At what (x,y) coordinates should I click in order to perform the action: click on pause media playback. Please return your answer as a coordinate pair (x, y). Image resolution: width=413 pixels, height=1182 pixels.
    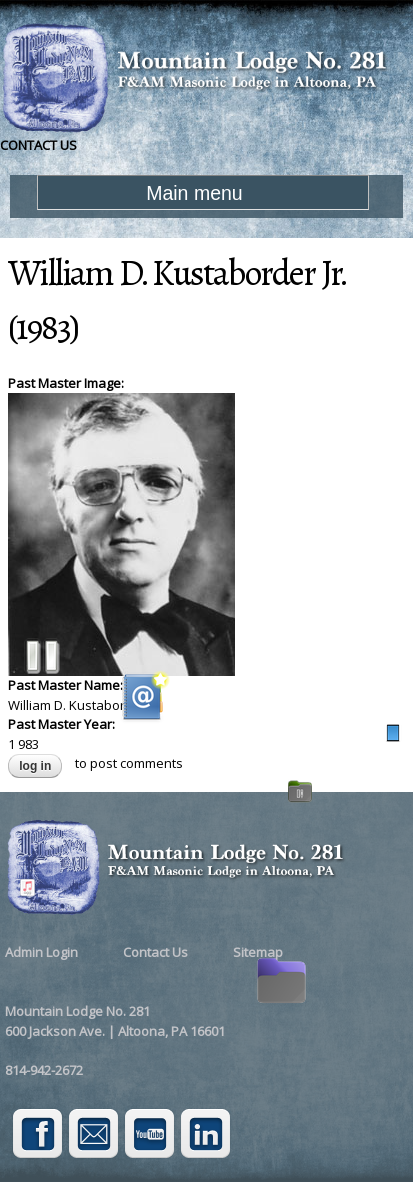
    Looking at the image, I should click on (42, 656).